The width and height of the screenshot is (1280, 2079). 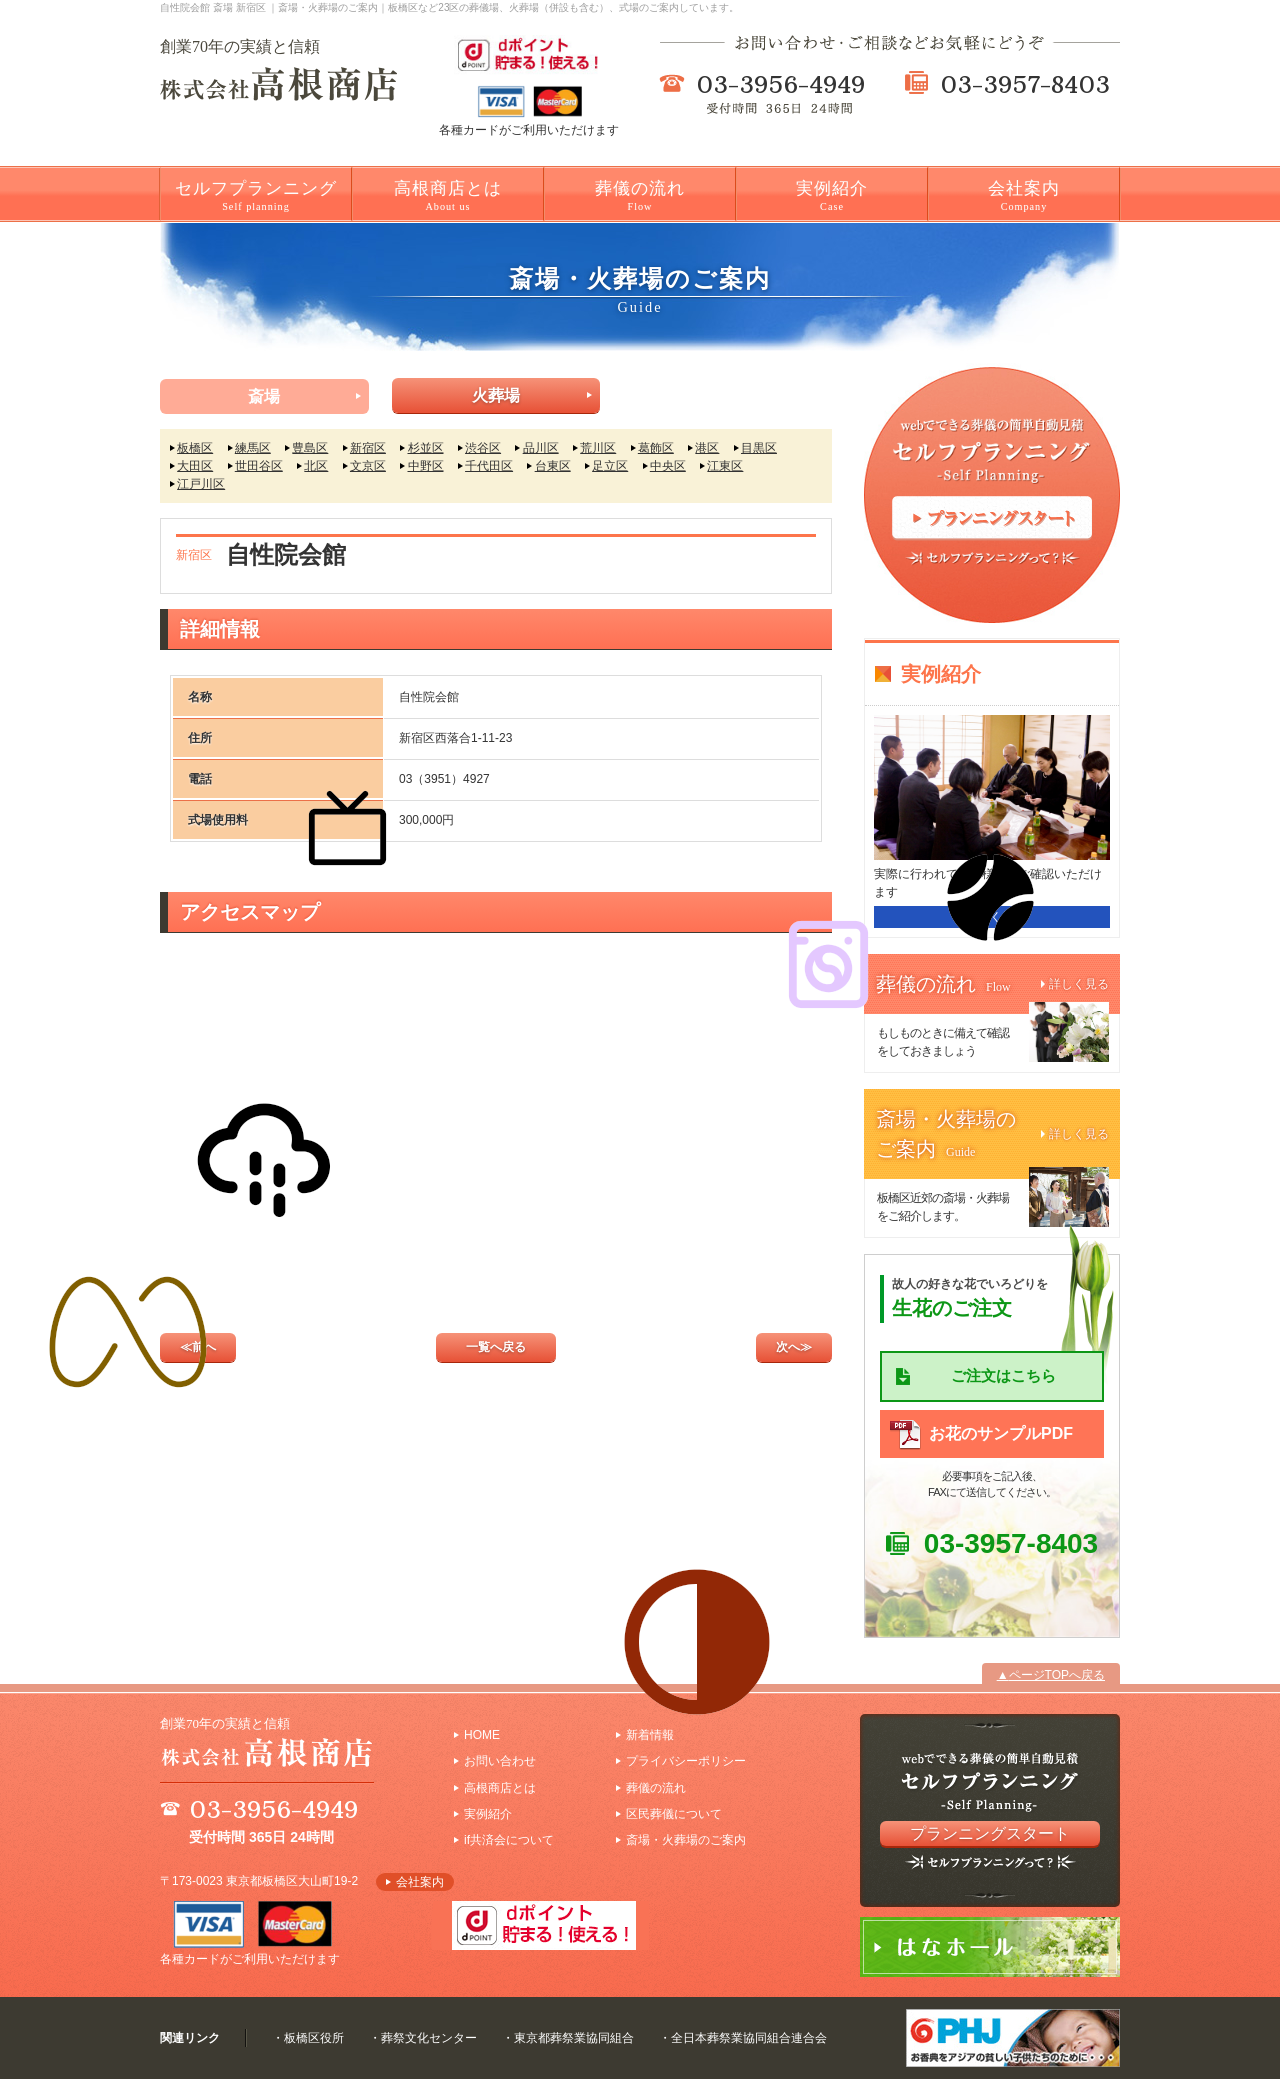 What do you see at coordinates (697, 1642) in the screenshot?
I see `adjust display brightness to 50%` at bounding box center [697, 1642].